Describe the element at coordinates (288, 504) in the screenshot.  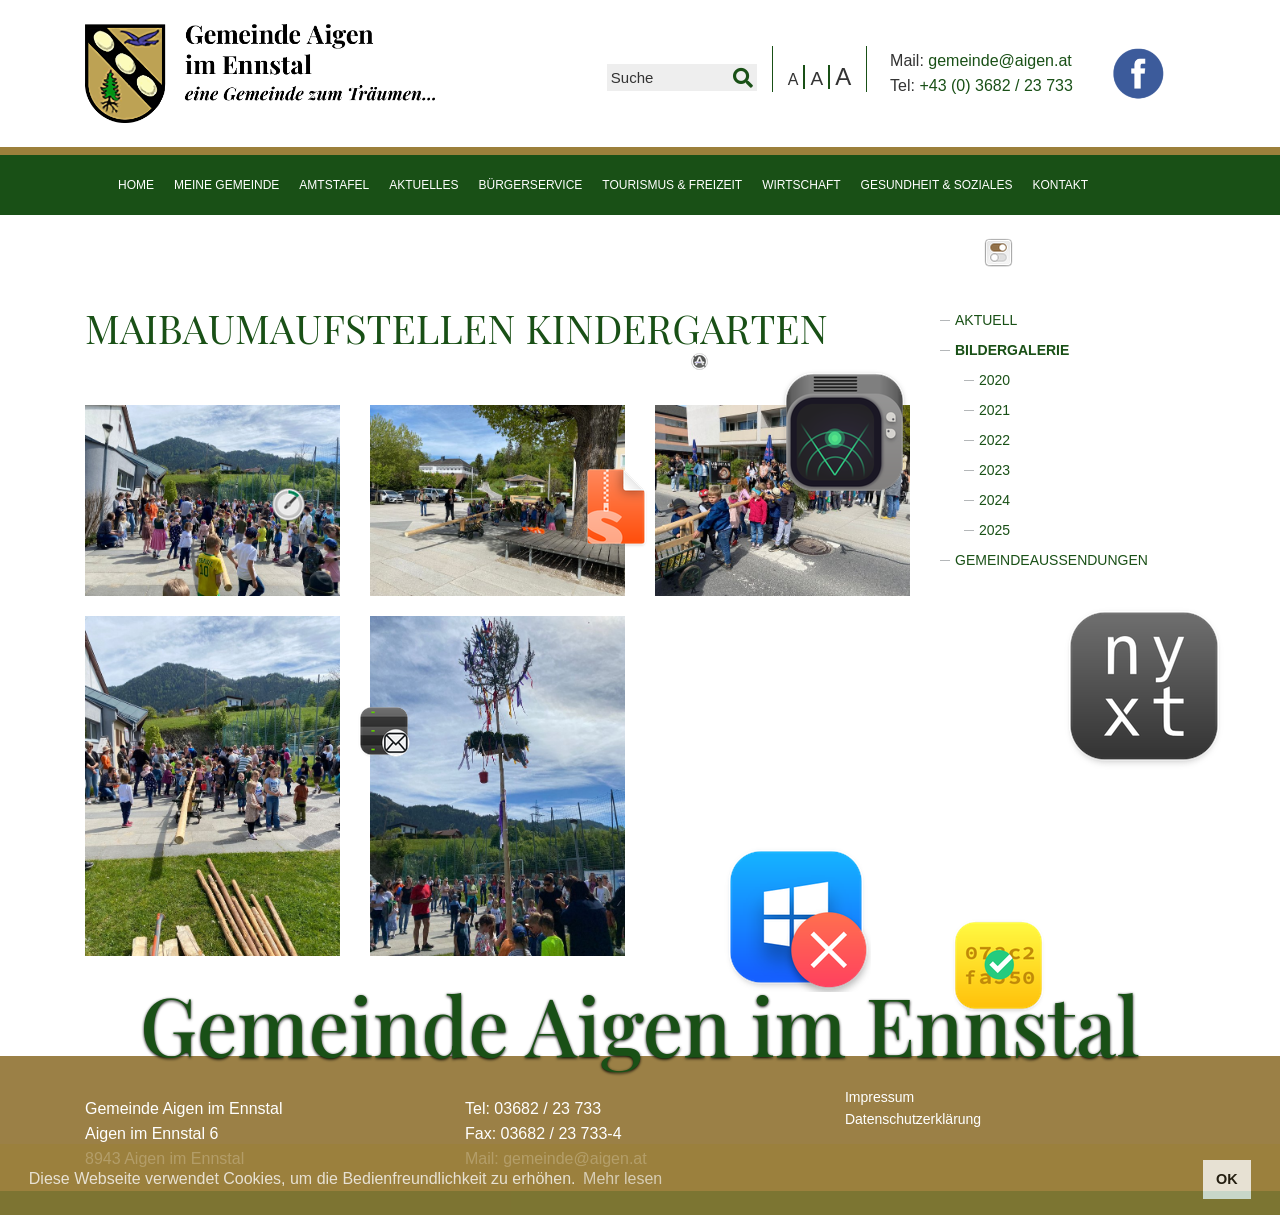
I see `open sysprof system profiler` at that location.